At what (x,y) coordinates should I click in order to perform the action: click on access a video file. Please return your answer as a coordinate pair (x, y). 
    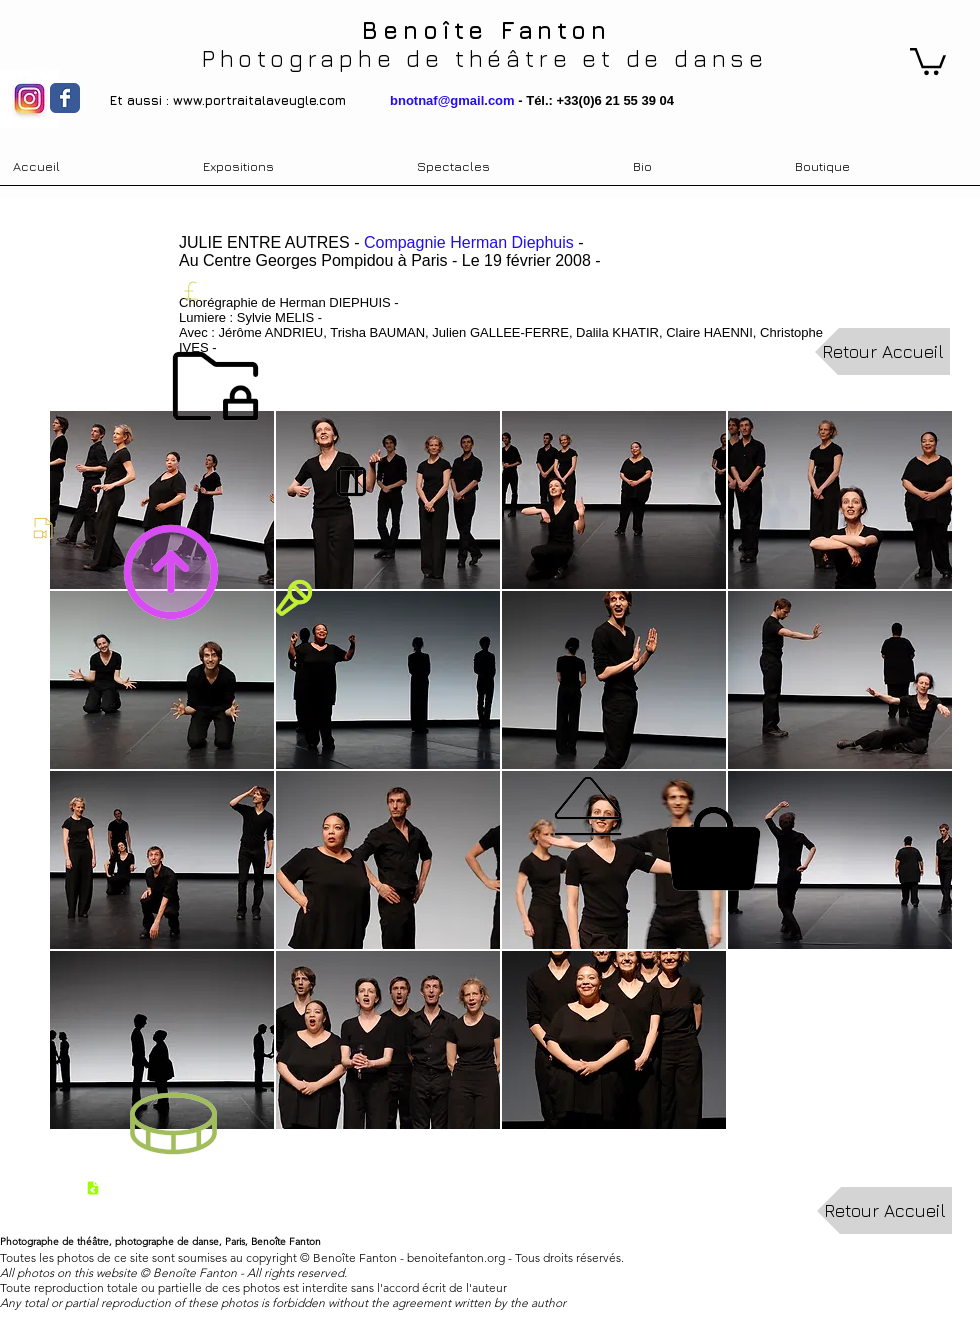
    Looking at the image, I should click on (43, 528).